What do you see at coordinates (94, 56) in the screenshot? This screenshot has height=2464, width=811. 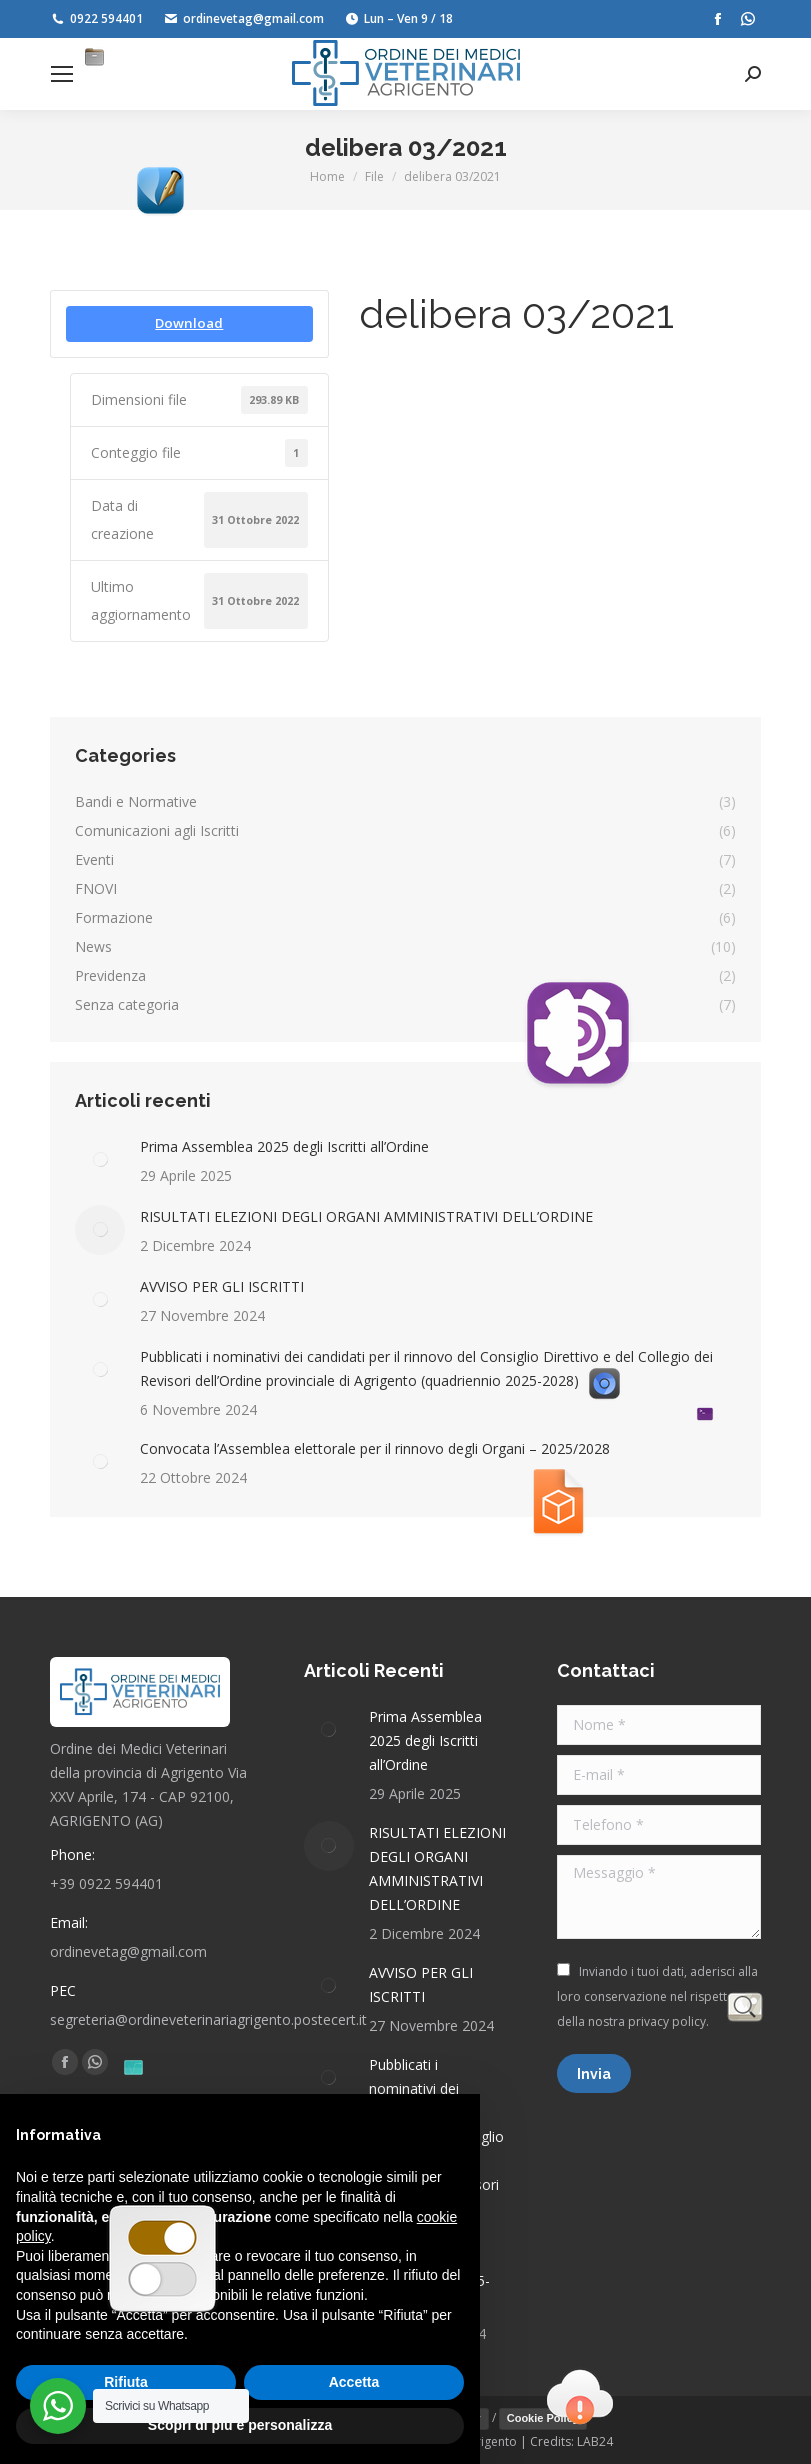 I see `open the file manager application` at bounding box center [94, 56].